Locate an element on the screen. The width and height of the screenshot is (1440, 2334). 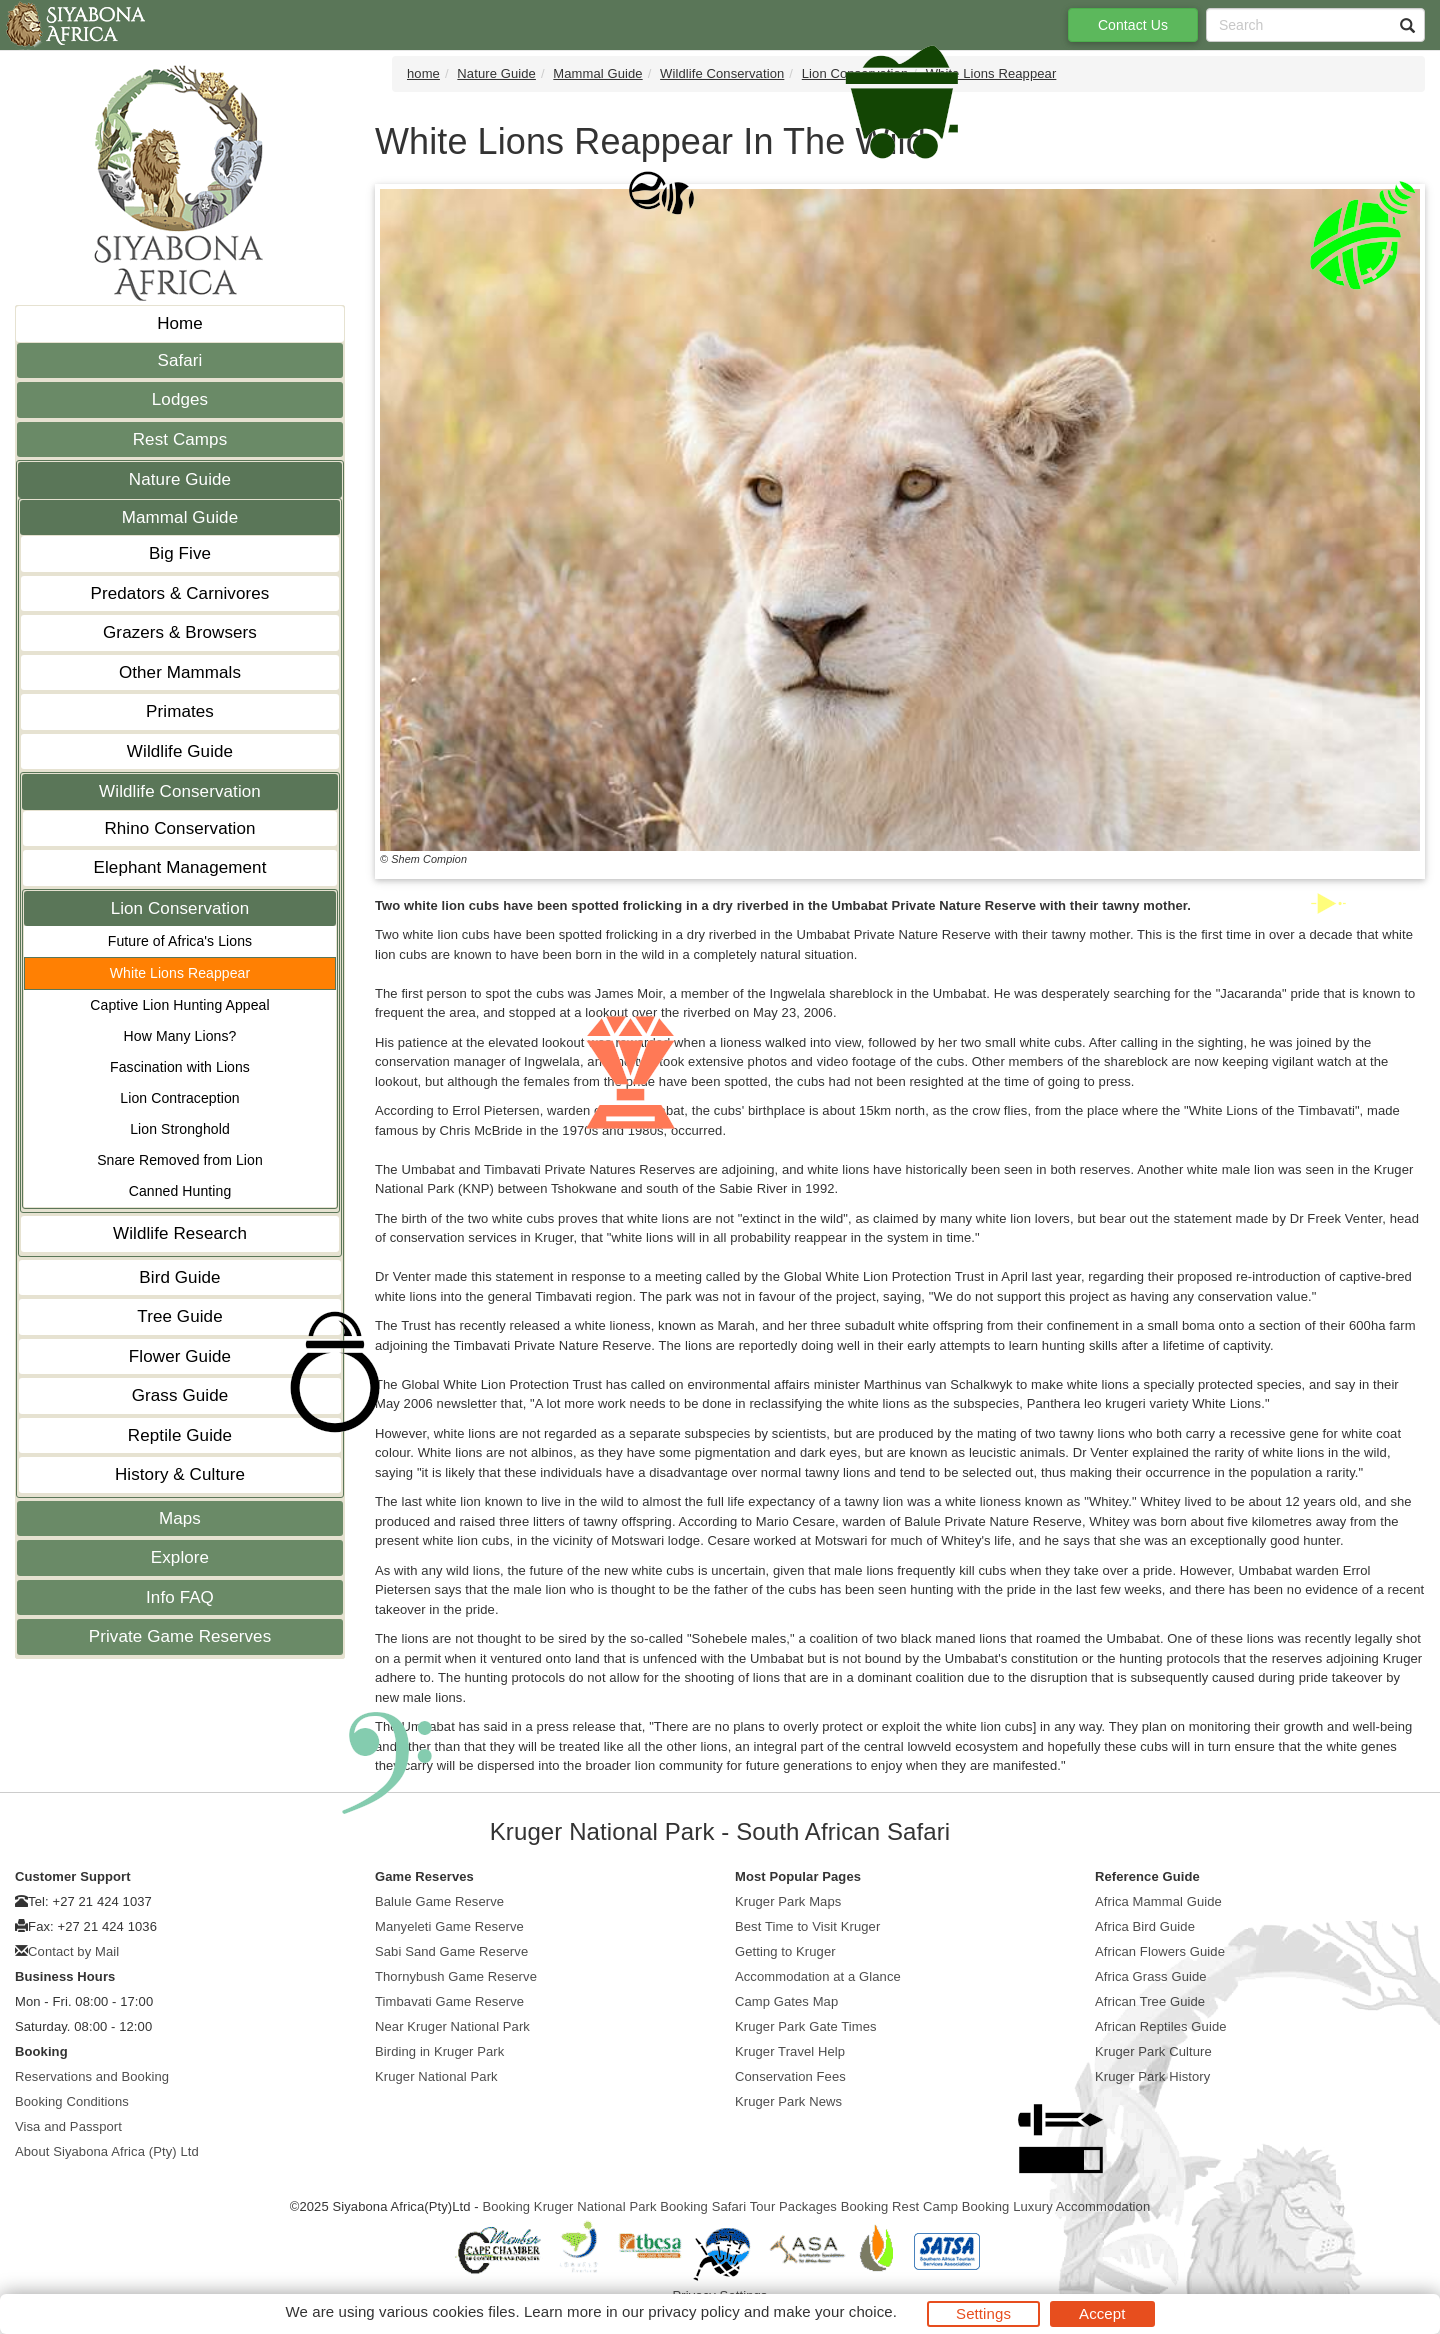
access global or worldwide settings is located at coordinates (335, 1372).